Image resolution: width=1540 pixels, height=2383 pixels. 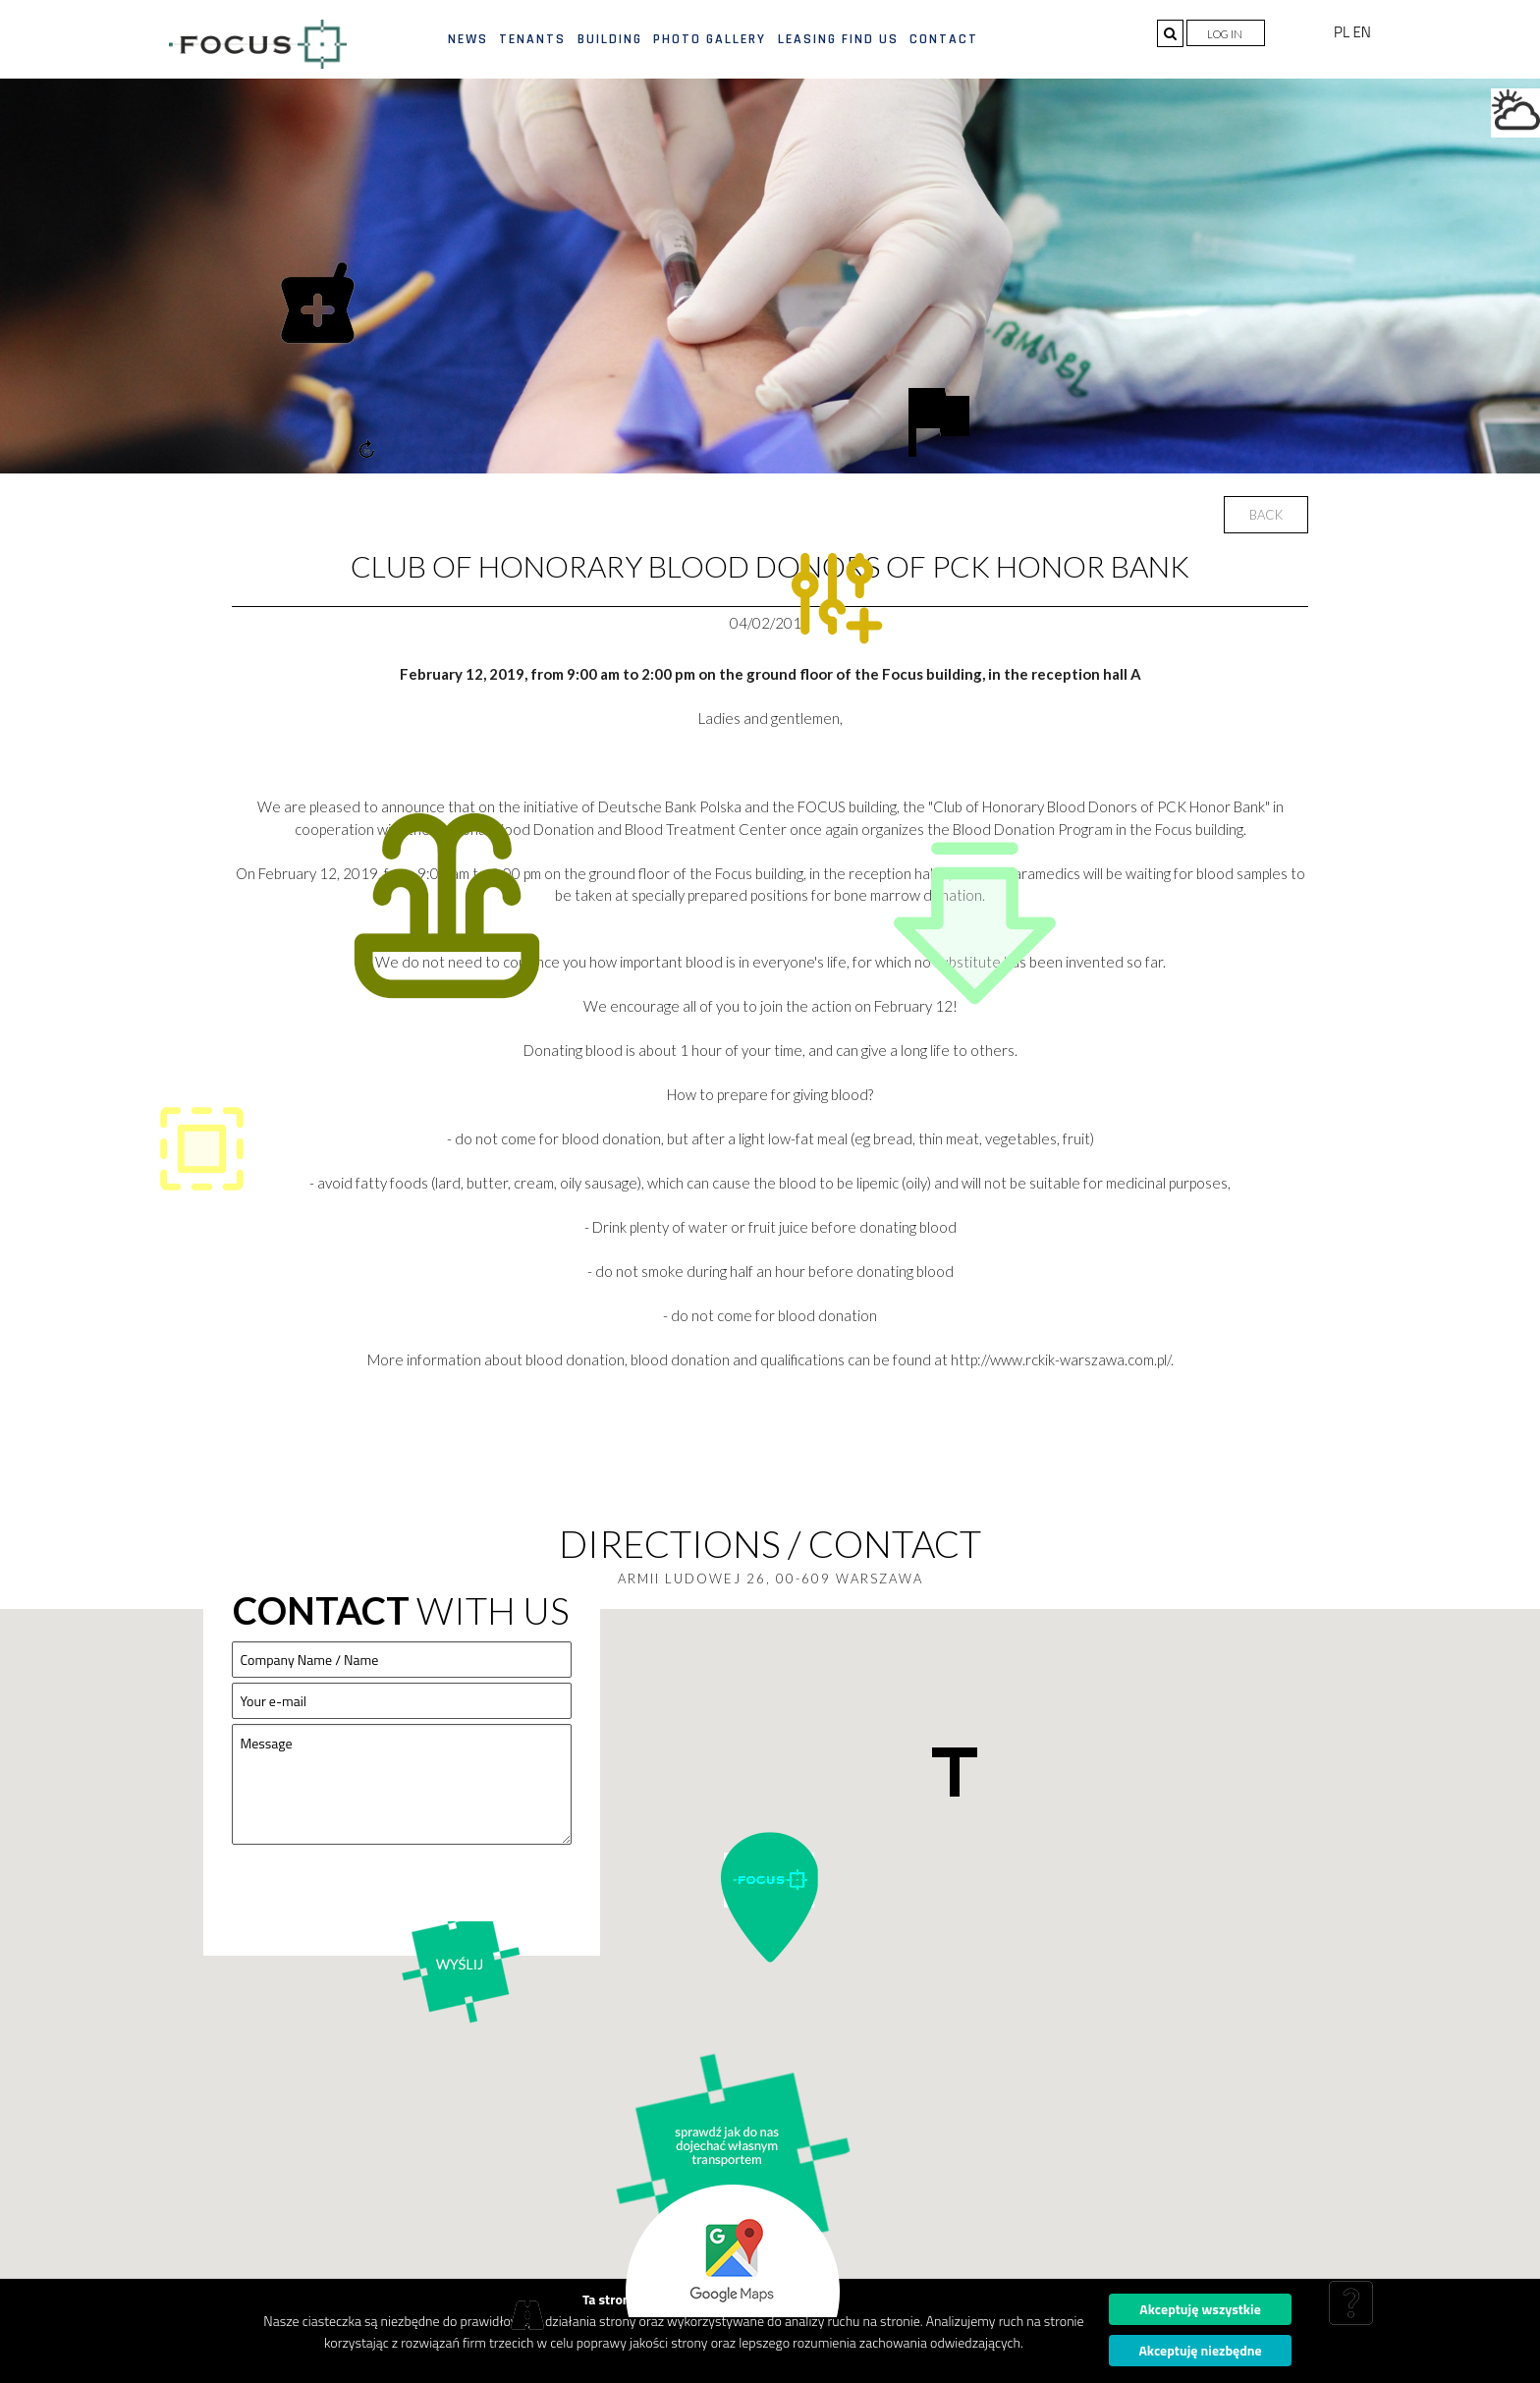 I want to click on locate nearby fountains or water features, so click(x=447, y=906).